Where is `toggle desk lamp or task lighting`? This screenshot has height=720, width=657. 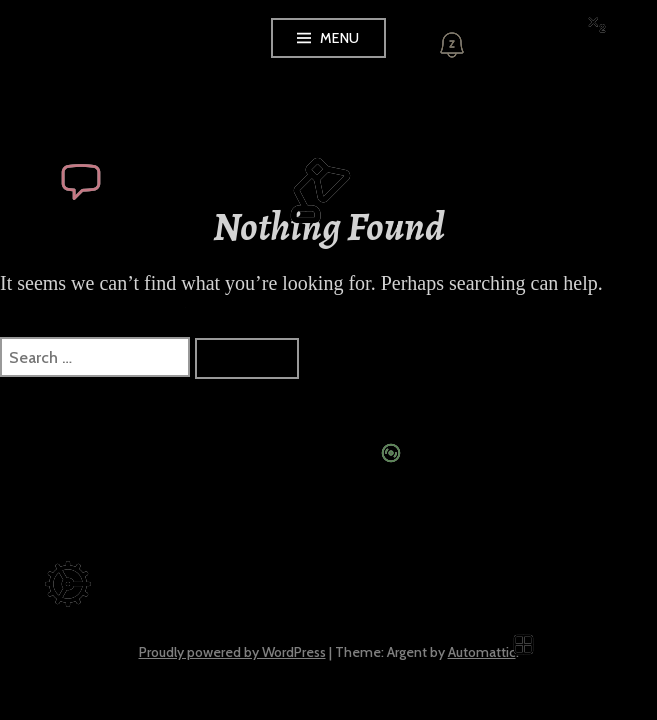
toggle desk lamp or task lighting is located at coordinates (320, 190).